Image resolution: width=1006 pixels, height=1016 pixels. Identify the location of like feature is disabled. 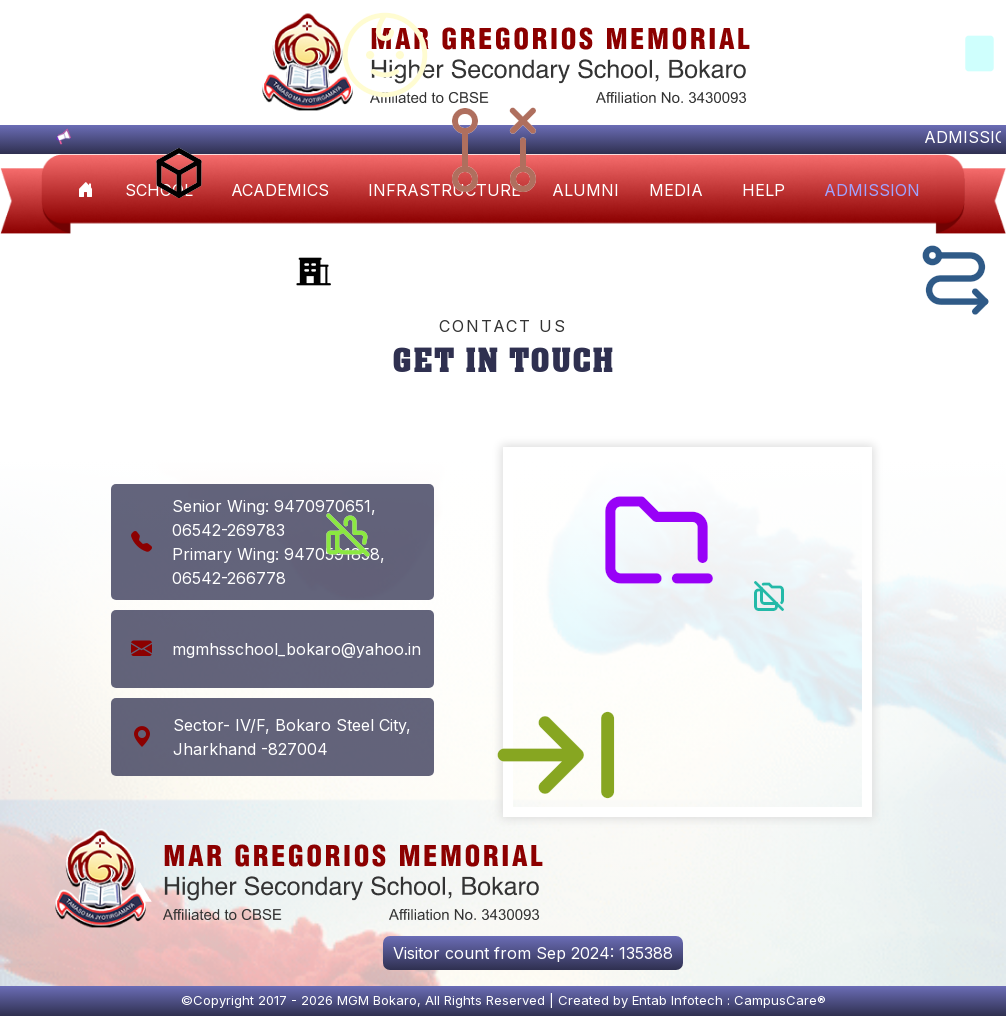
(348, 535).